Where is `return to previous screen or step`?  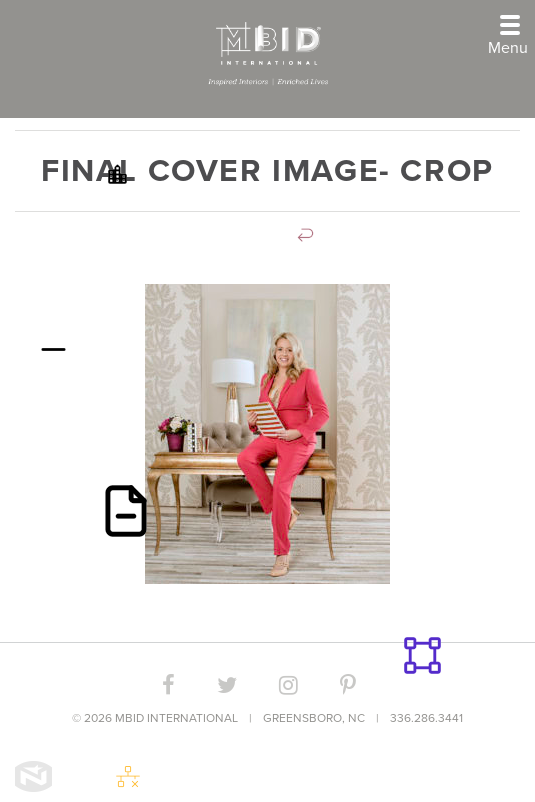
return to previous screen or step is located at coordinates (305, 234).